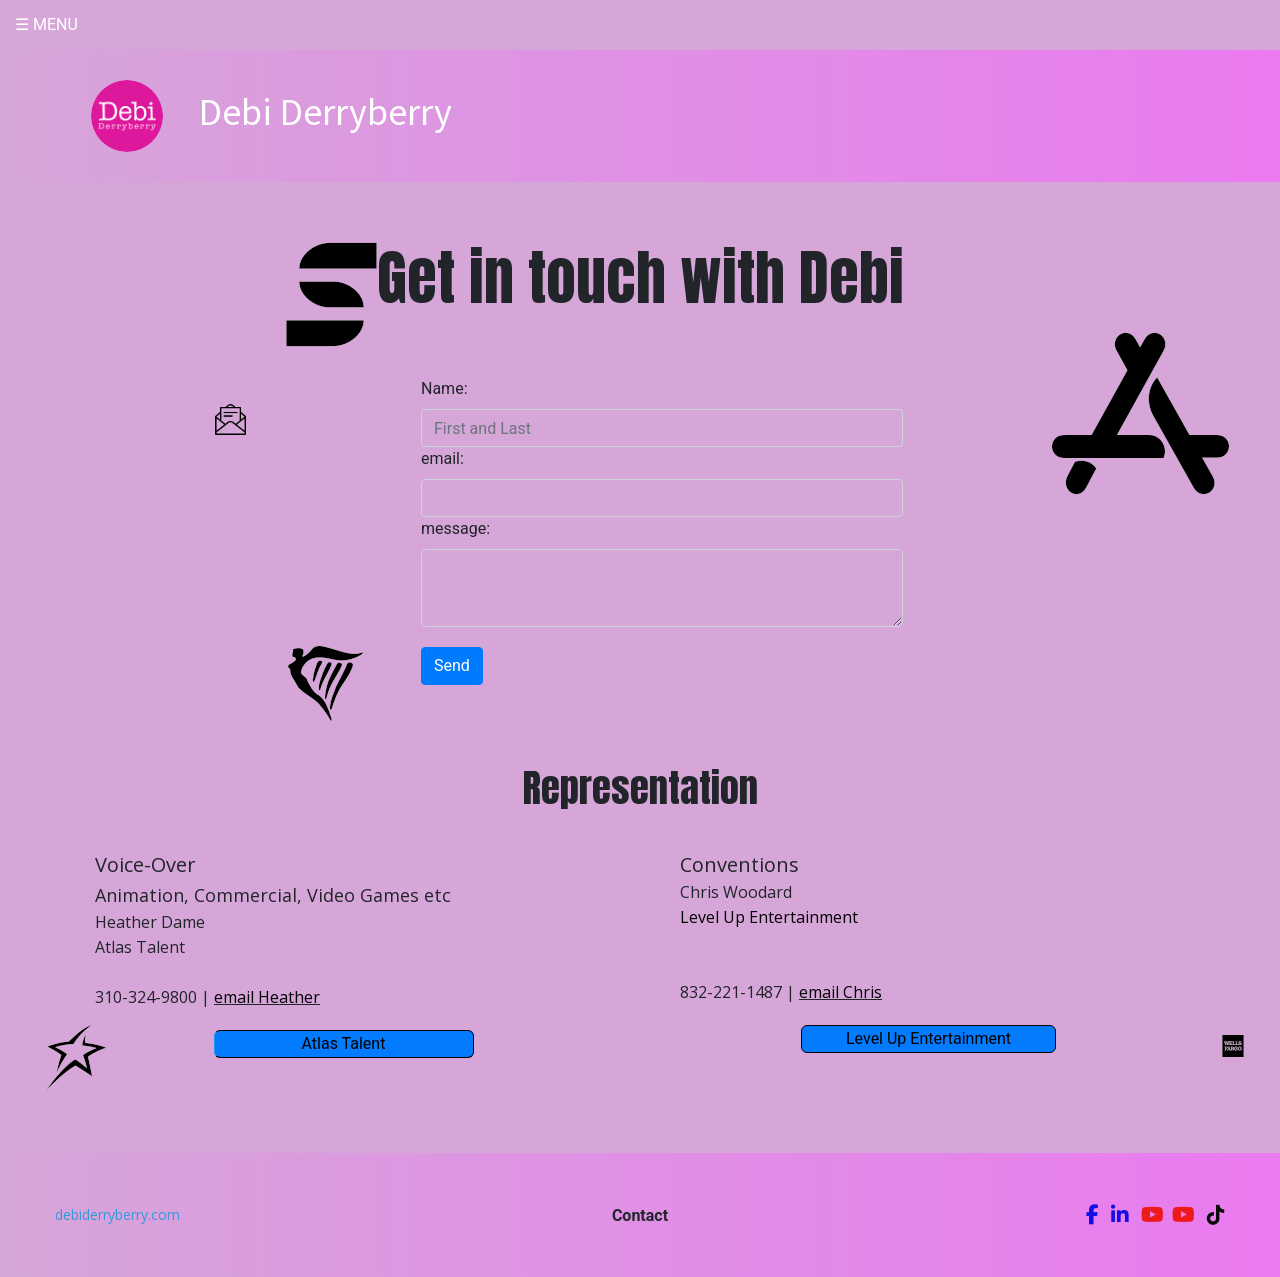 This screenshot has height=1277, width=1280. I want to click on air transat airline branding logo, so click(76, 1057).